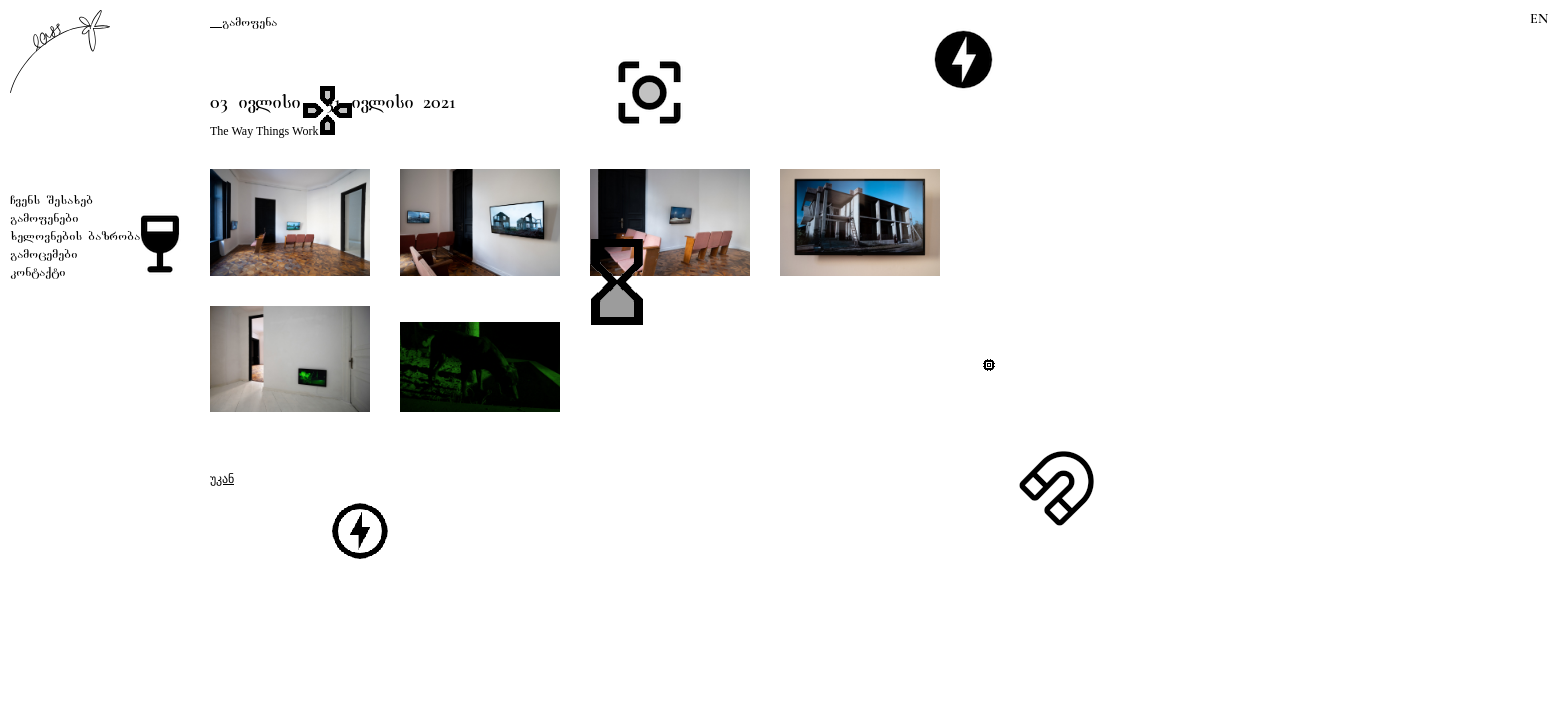 The width and height of the screenshot is (1568, 720). Describe the element at coordinates (360, 531) in the screenshot. I see `indicates offline or cached content available` at that location.